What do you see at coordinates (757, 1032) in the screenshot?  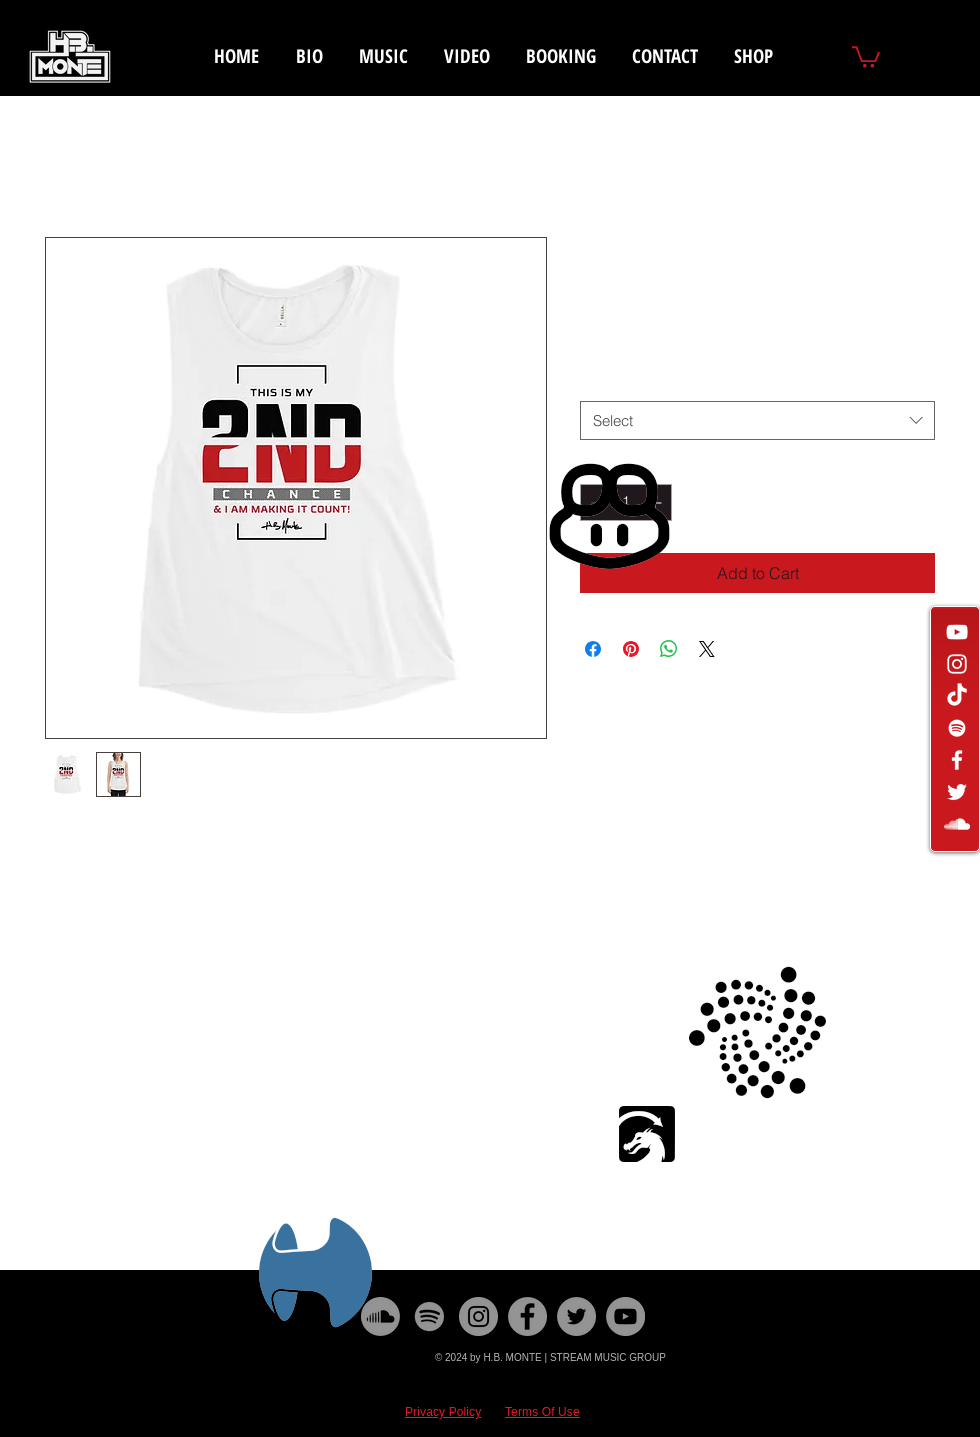 I see `IOTA cryptocurrency logo` at bounding box center [757, 1032].